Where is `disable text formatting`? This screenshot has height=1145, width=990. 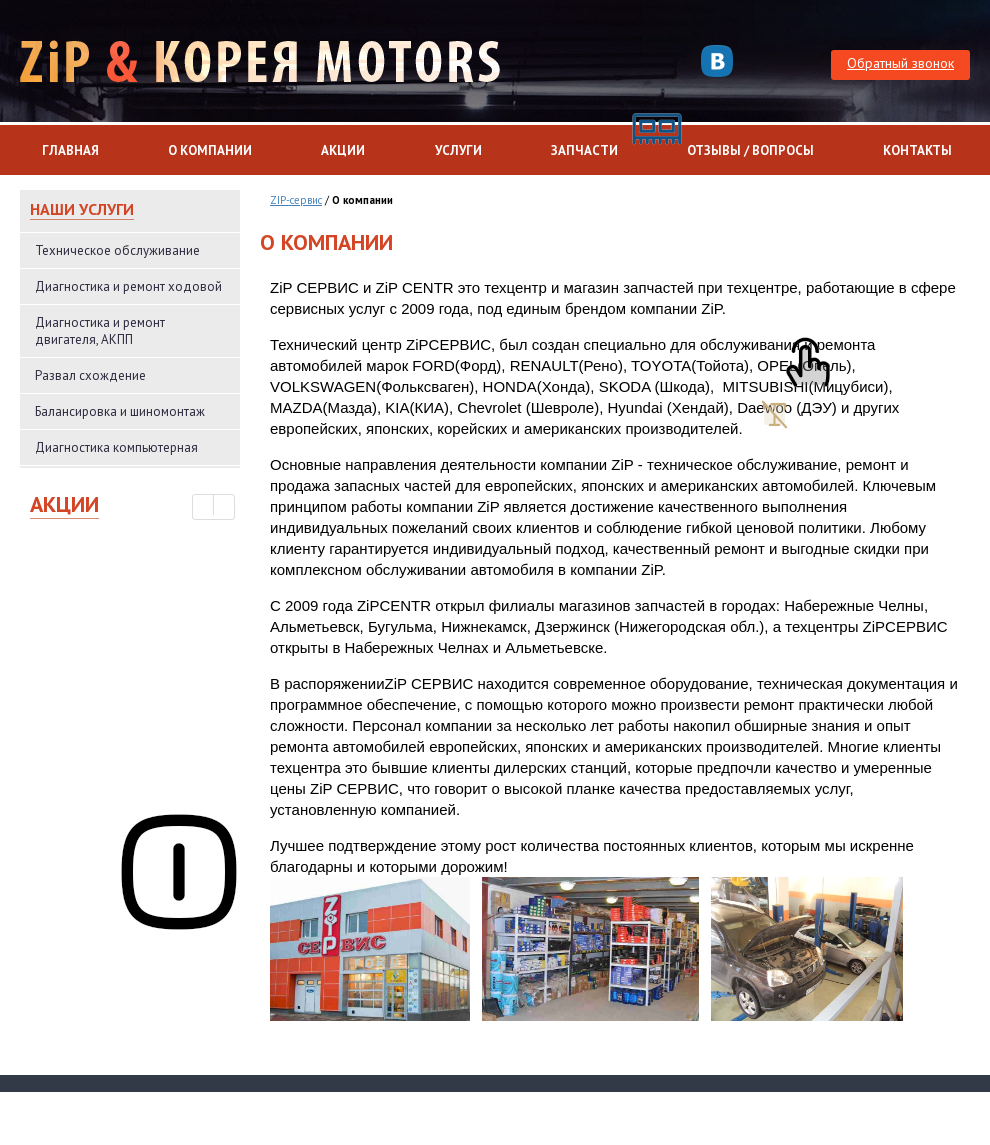
disable text formatting is located at coordinates (774, 414).